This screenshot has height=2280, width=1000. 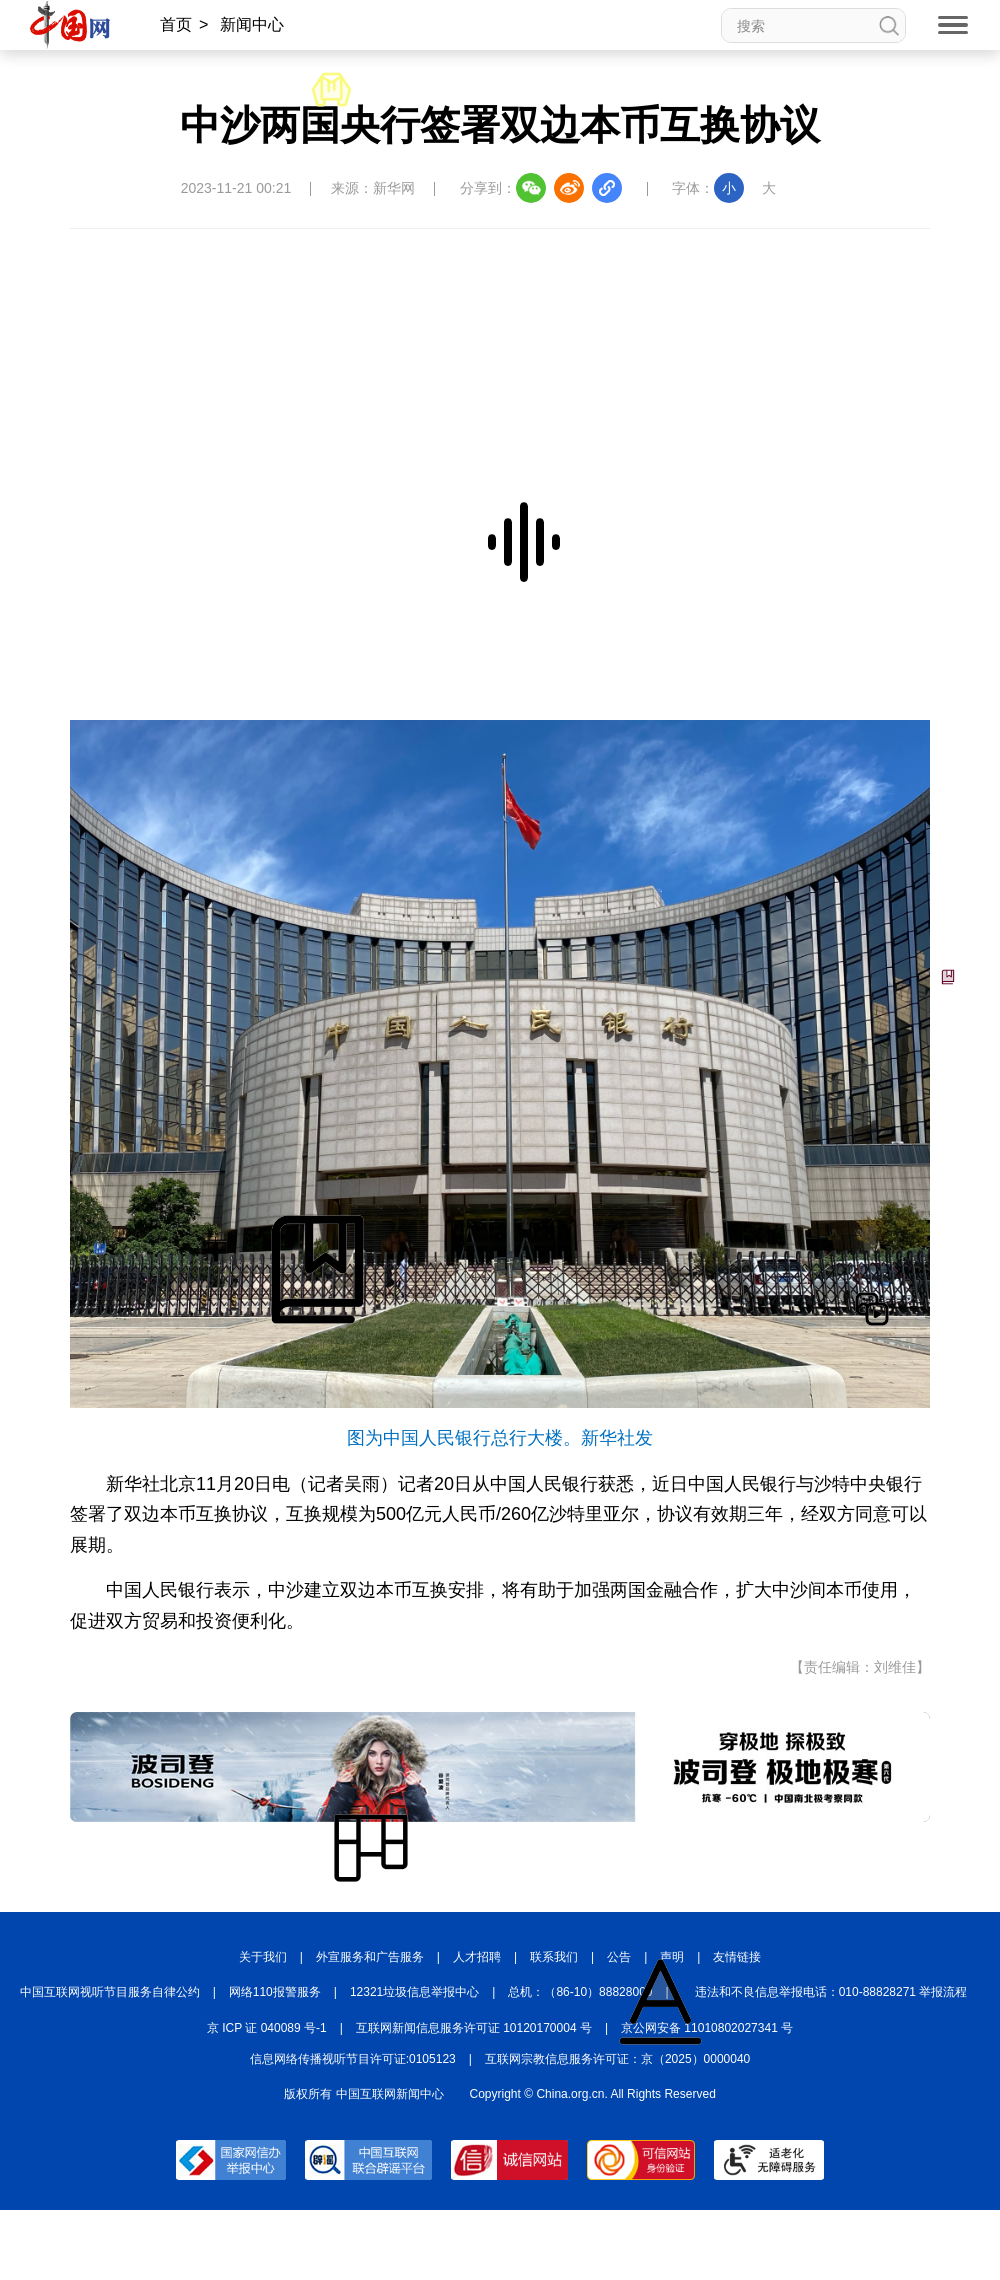 What do you see at coordinates (948, 977) in the screenshot?
I see `access your bookmarked reading material` at bounding box center [948, 977].